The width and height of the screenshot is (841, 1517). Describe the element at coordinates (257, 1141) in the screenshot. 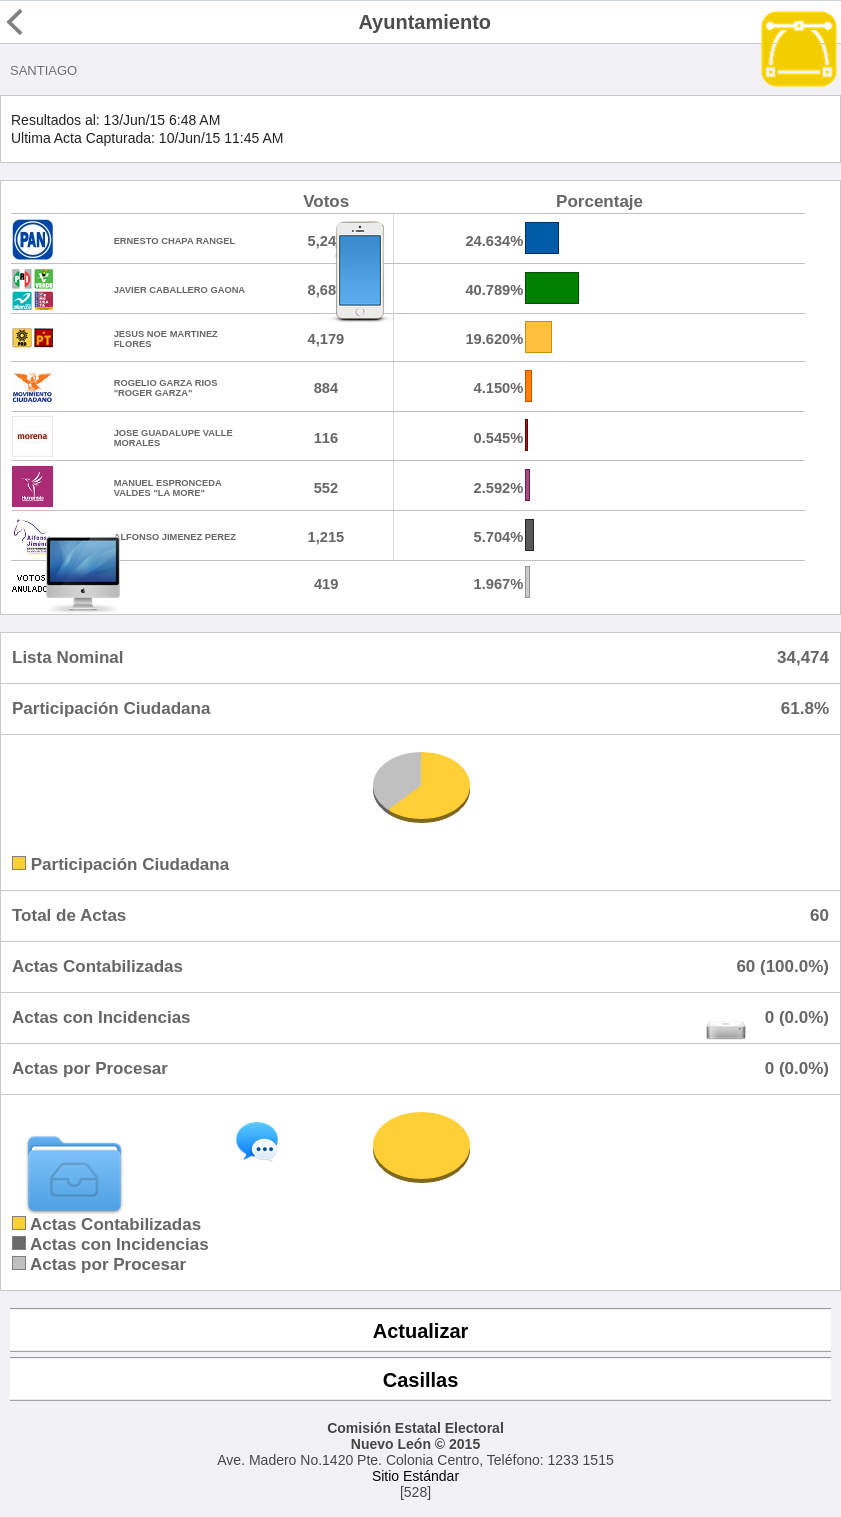

I see `open messages or chat application` at that location.